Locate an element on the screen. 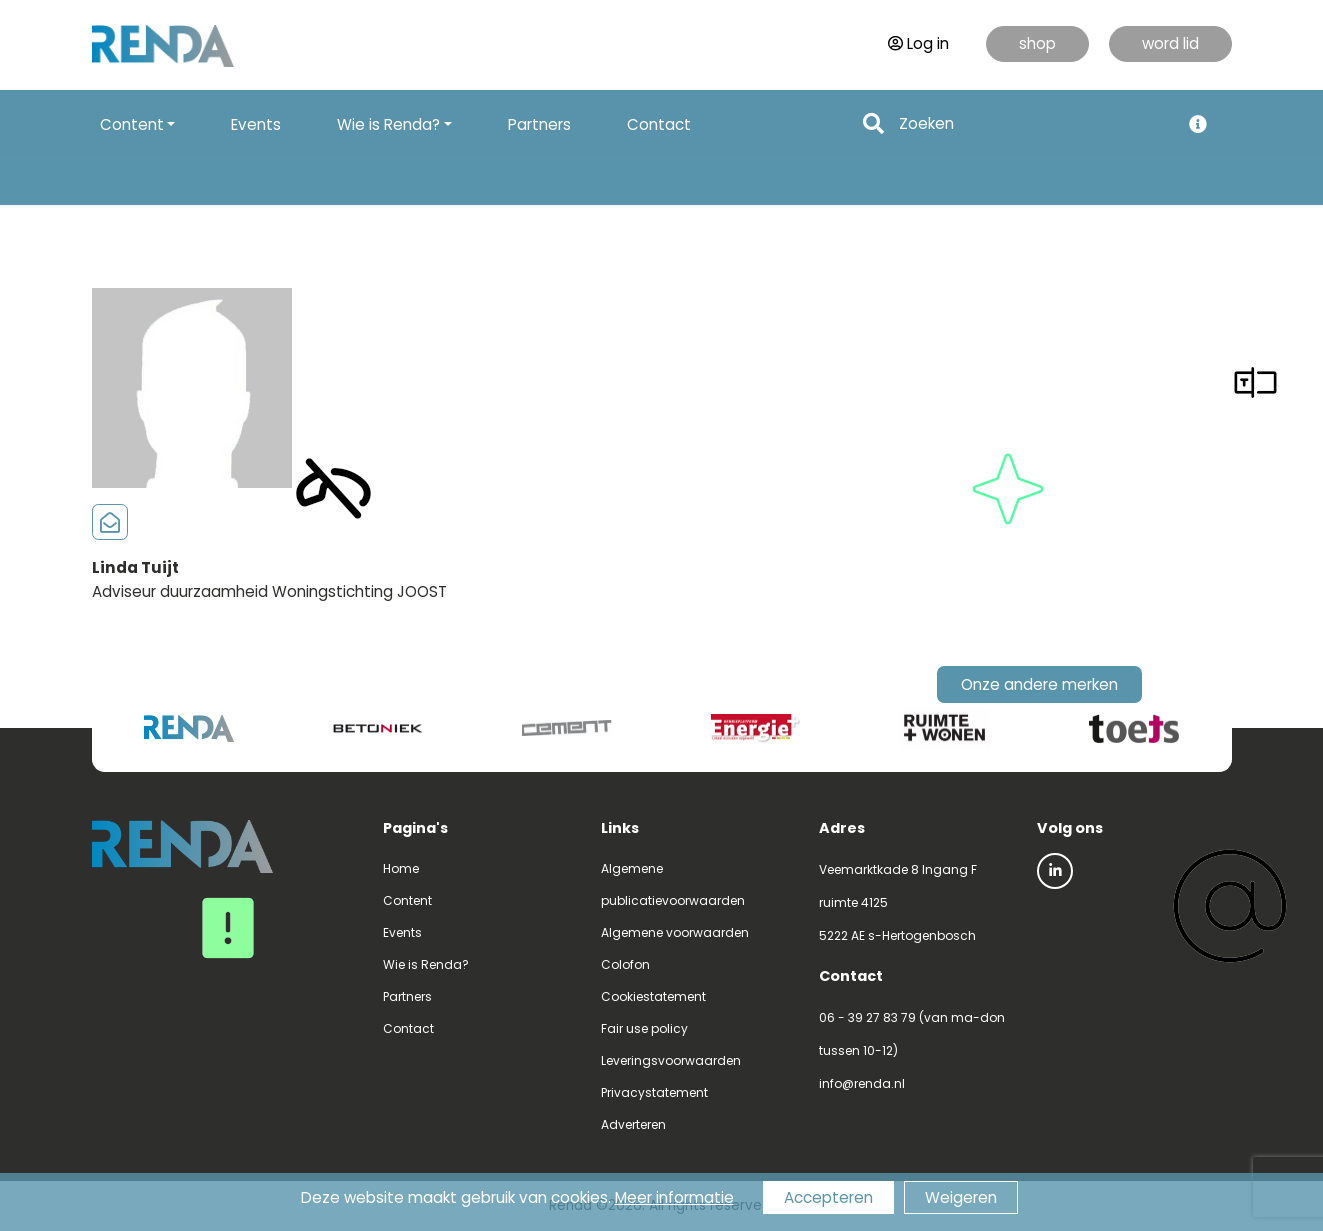 The width and height of the screenshot is (1323, 1231). end or reject an incoming call is located at coordinates (333, 488).